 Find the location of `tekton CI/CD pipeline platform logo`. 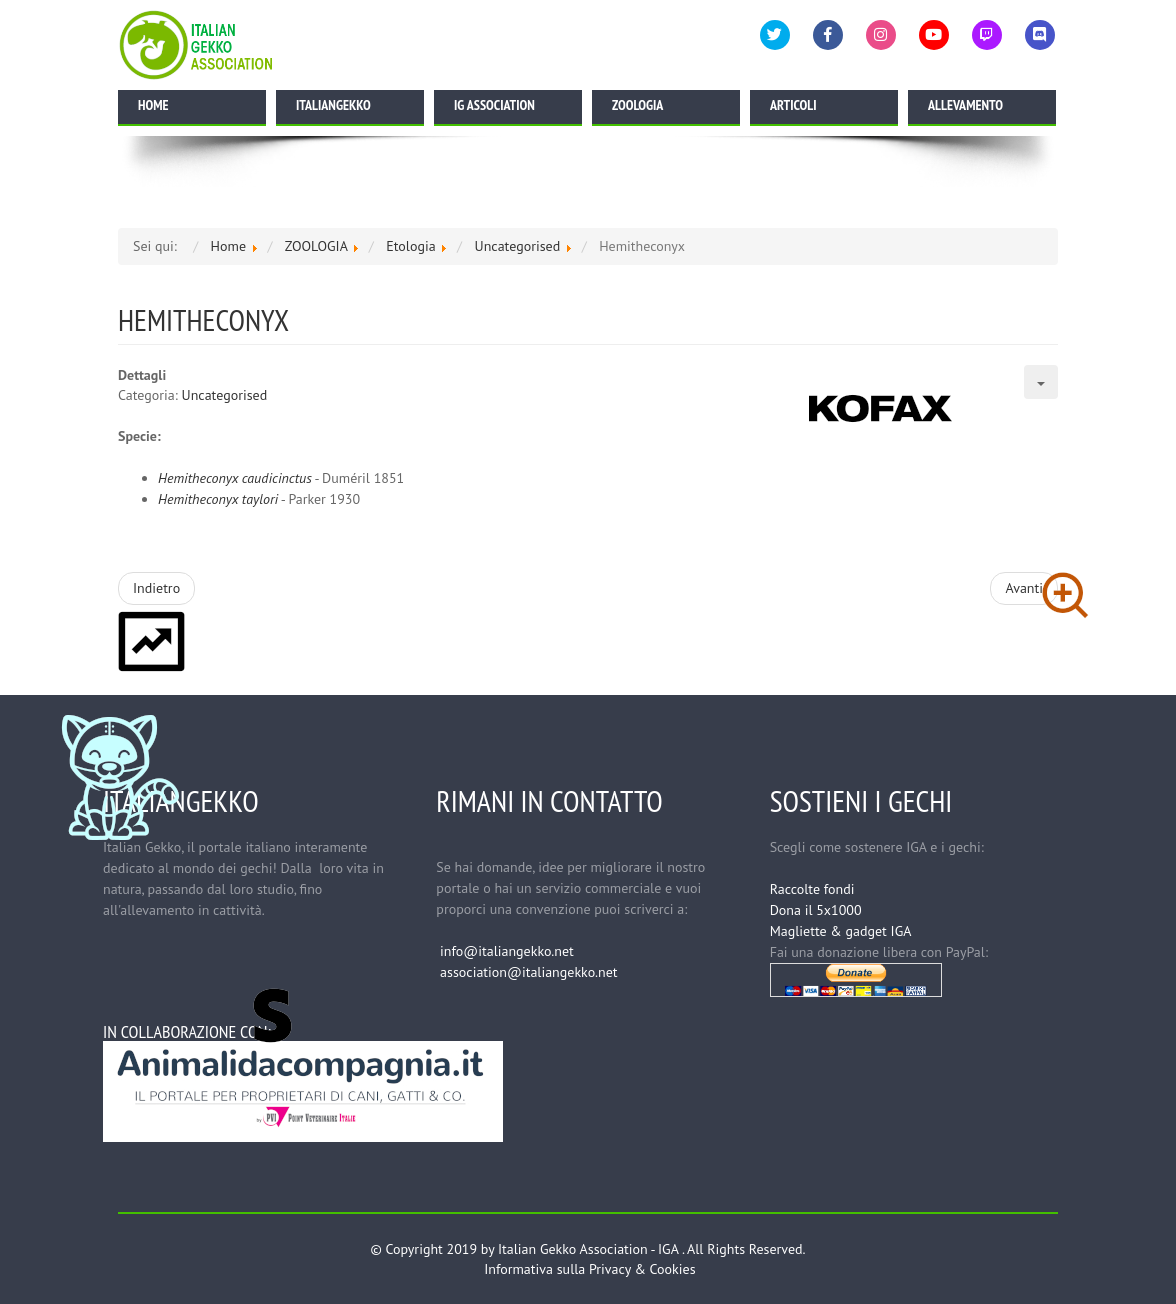

tekton CI/CD pipeline platform logo is located at coordinates (120, 777).